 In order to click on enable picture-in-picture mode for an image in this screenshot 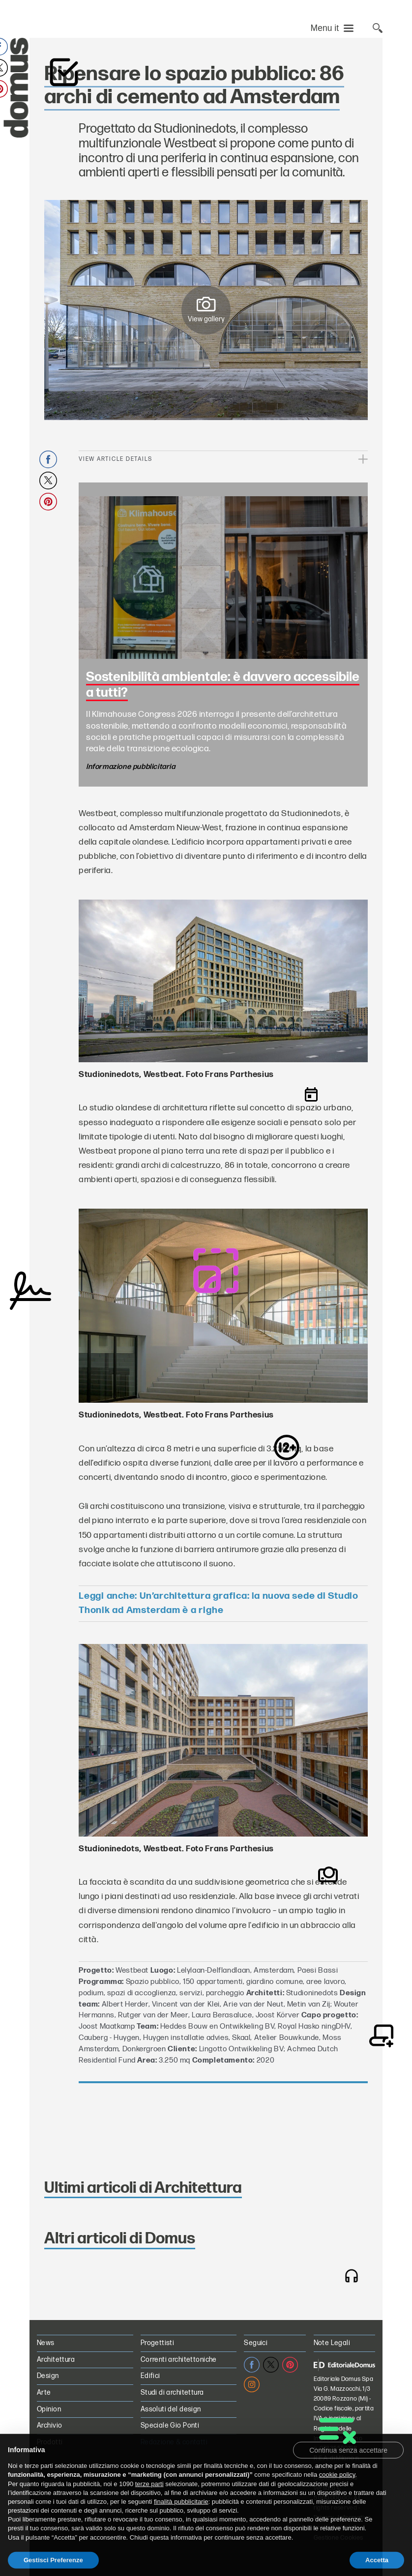, I will do `click(216, 1271)`.